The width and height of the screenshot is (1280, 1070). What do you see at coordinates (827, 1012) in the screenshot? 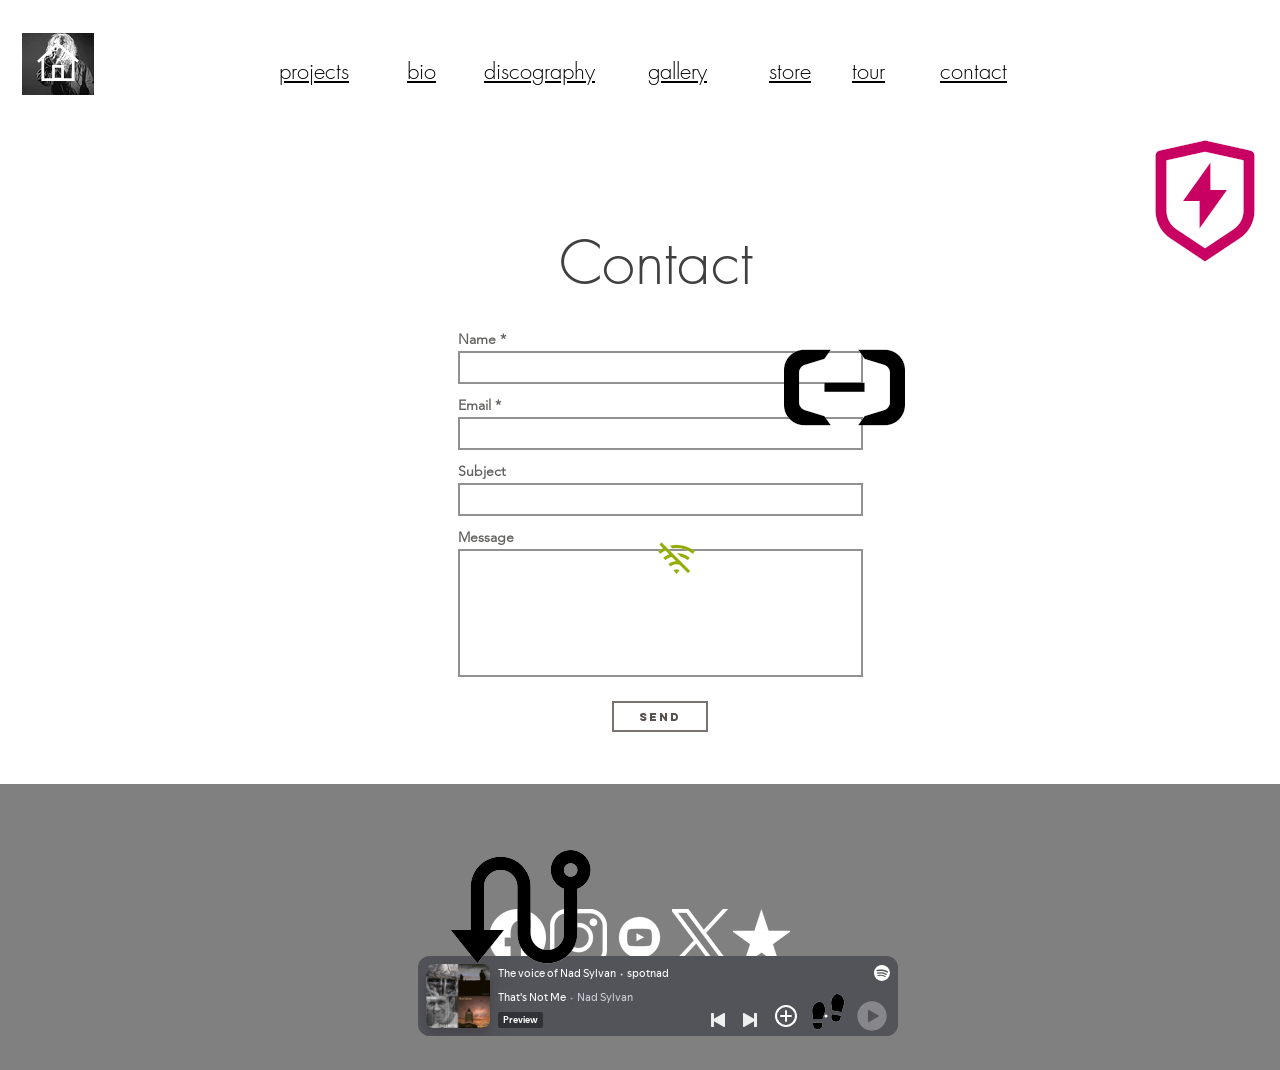
I see `view your walking route or path history` at bounding box center [827, 1012].